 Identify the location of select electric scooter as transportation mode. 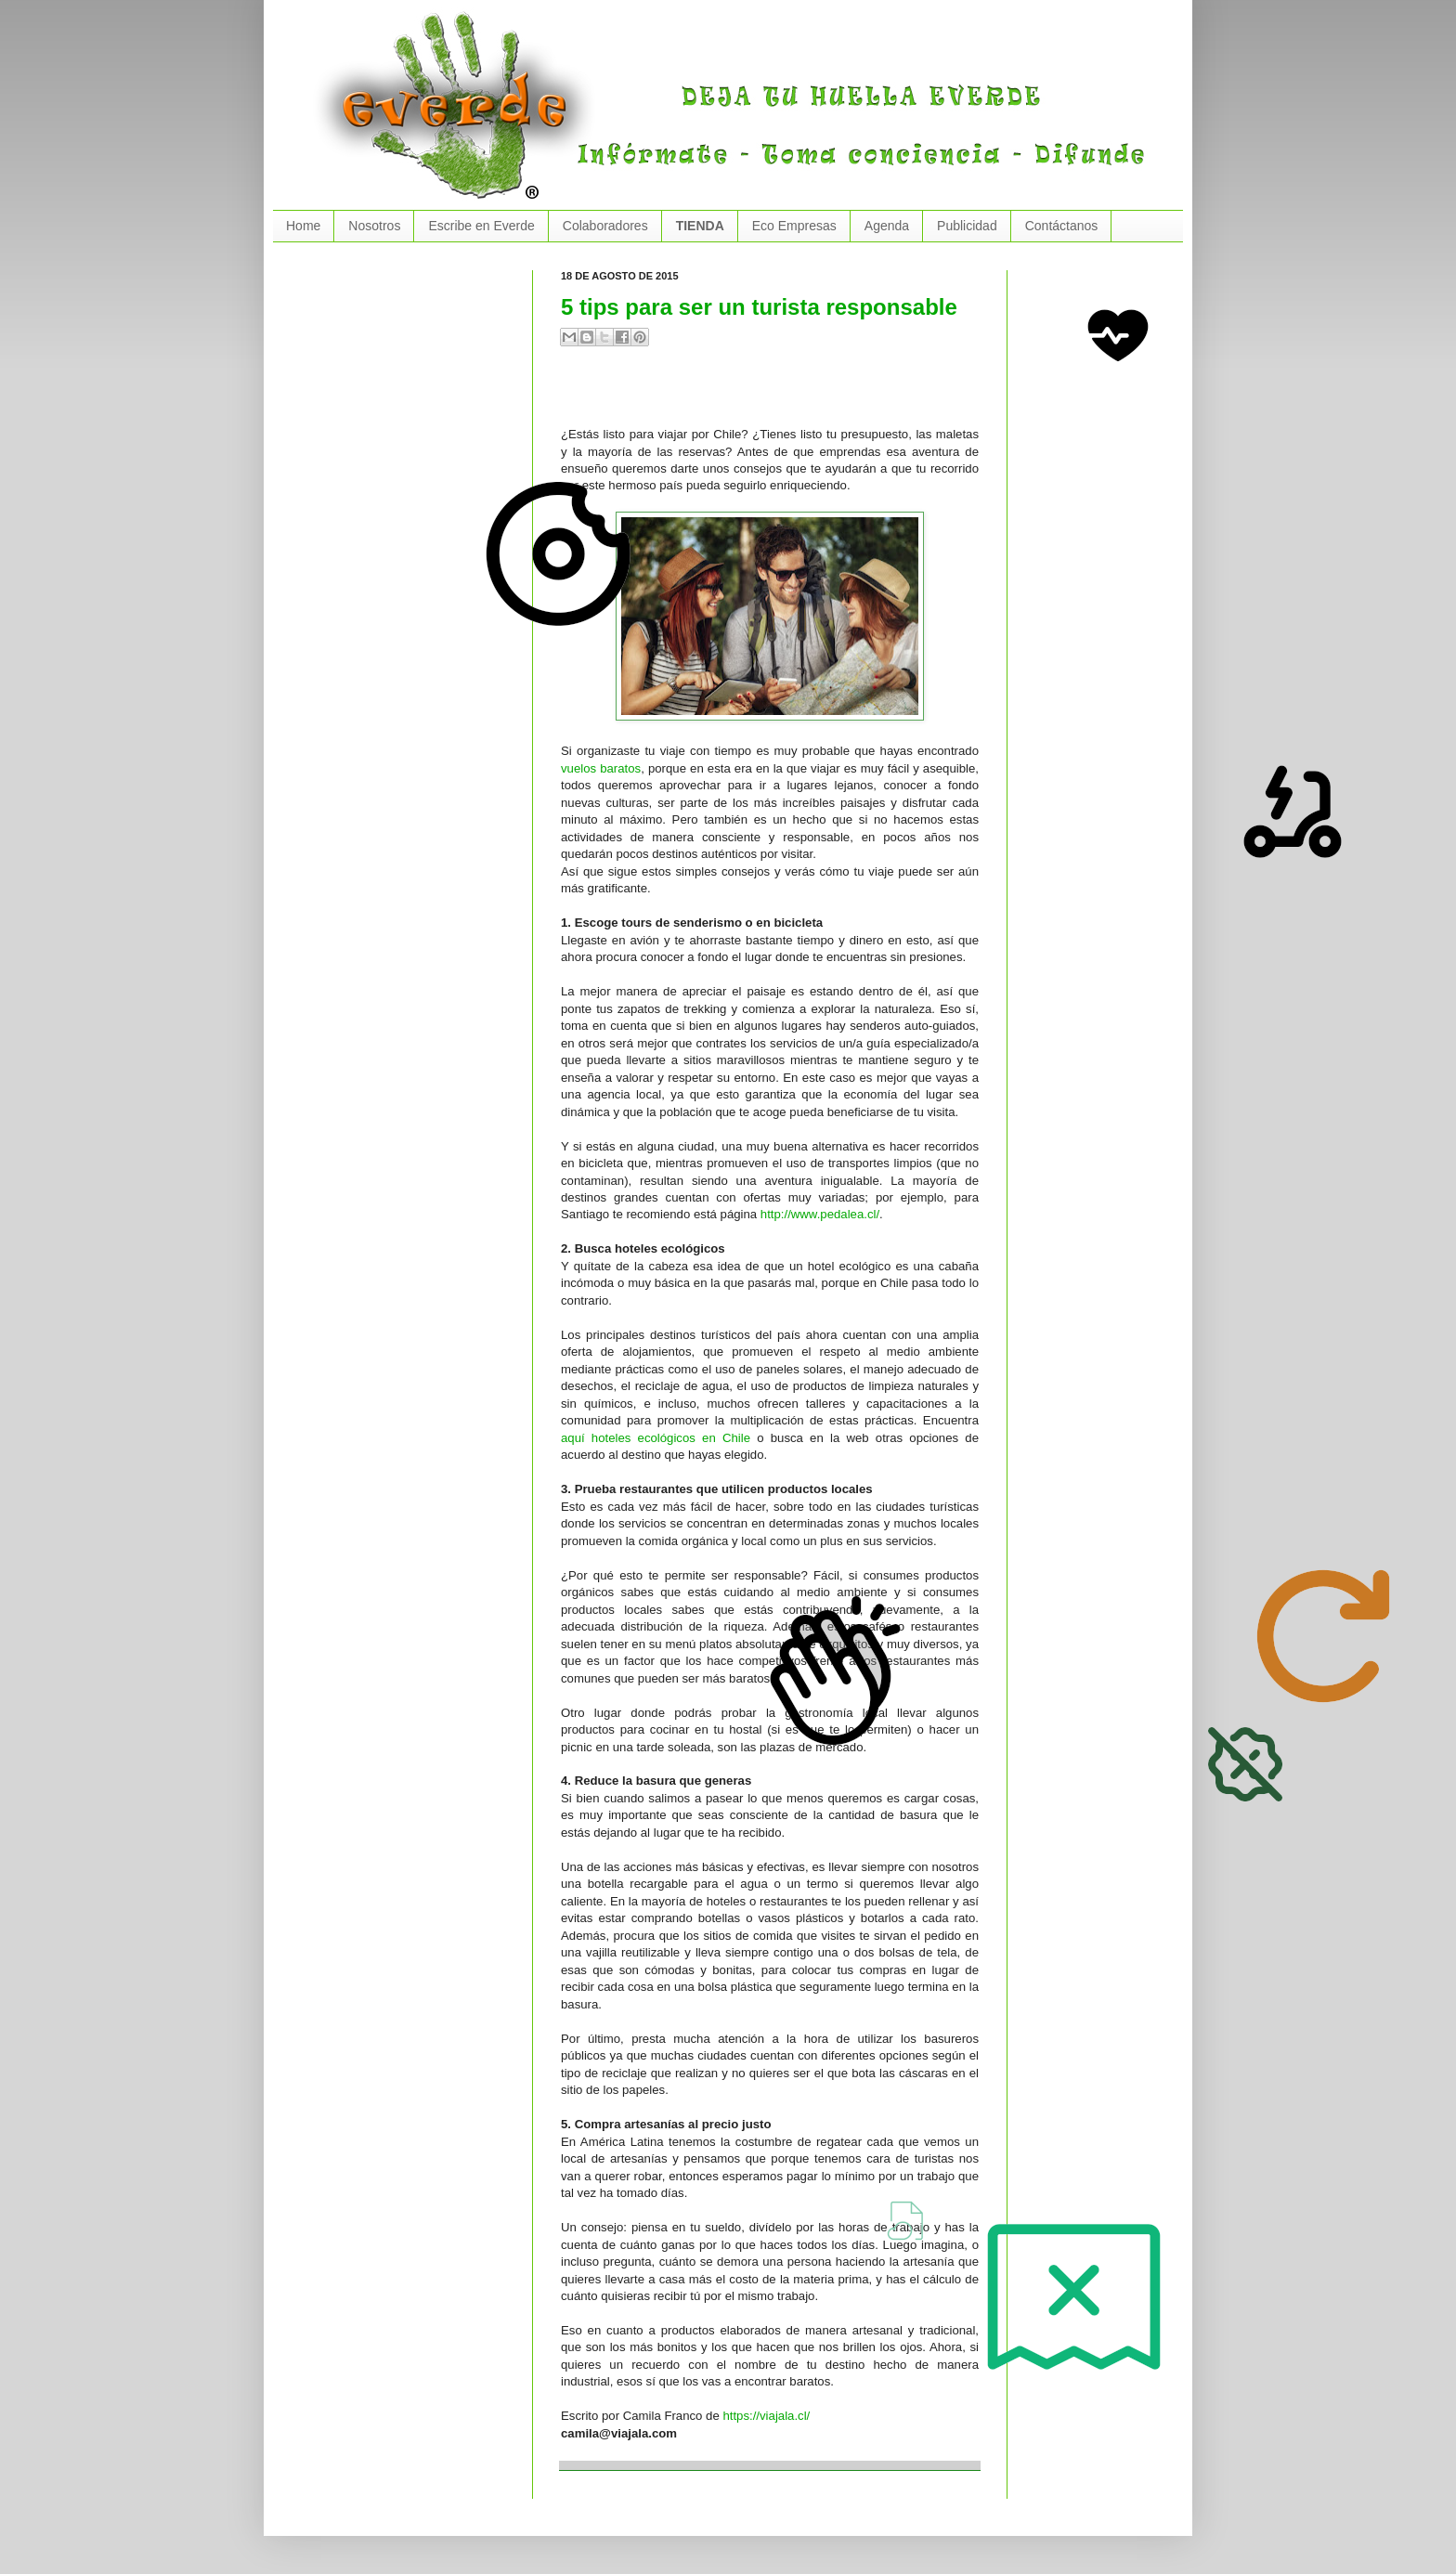
(1293, 814).